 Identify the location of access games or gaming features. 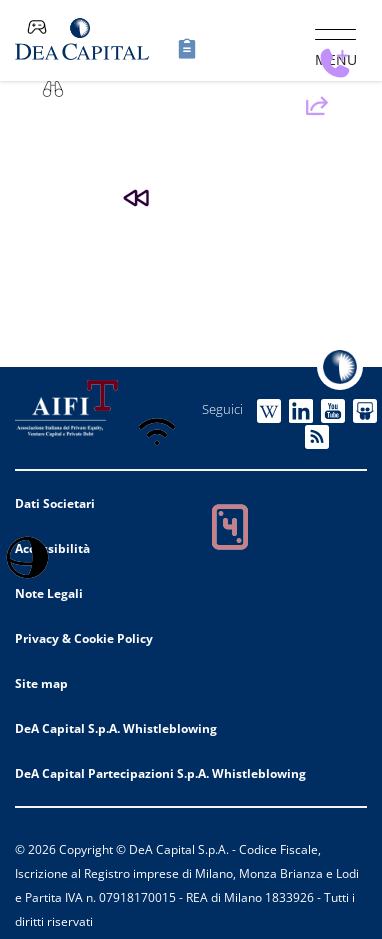
(37, 27).